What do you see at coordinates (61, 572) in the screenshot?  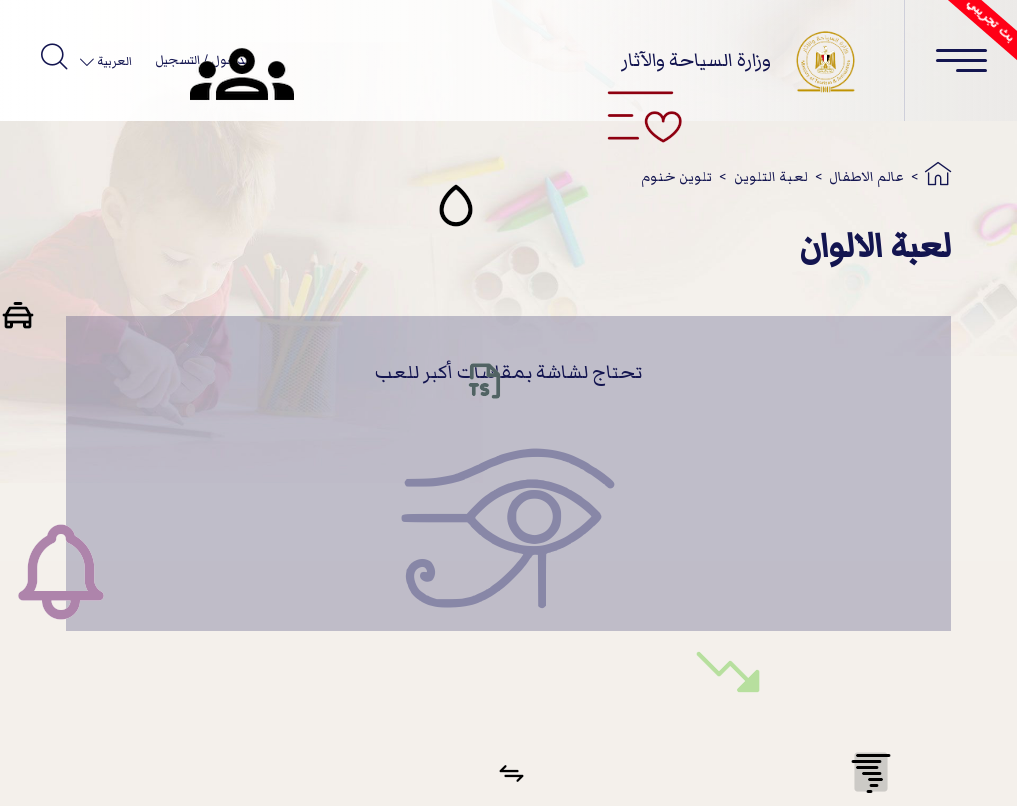 I see `view notifications` at bounding box center [61, 572].